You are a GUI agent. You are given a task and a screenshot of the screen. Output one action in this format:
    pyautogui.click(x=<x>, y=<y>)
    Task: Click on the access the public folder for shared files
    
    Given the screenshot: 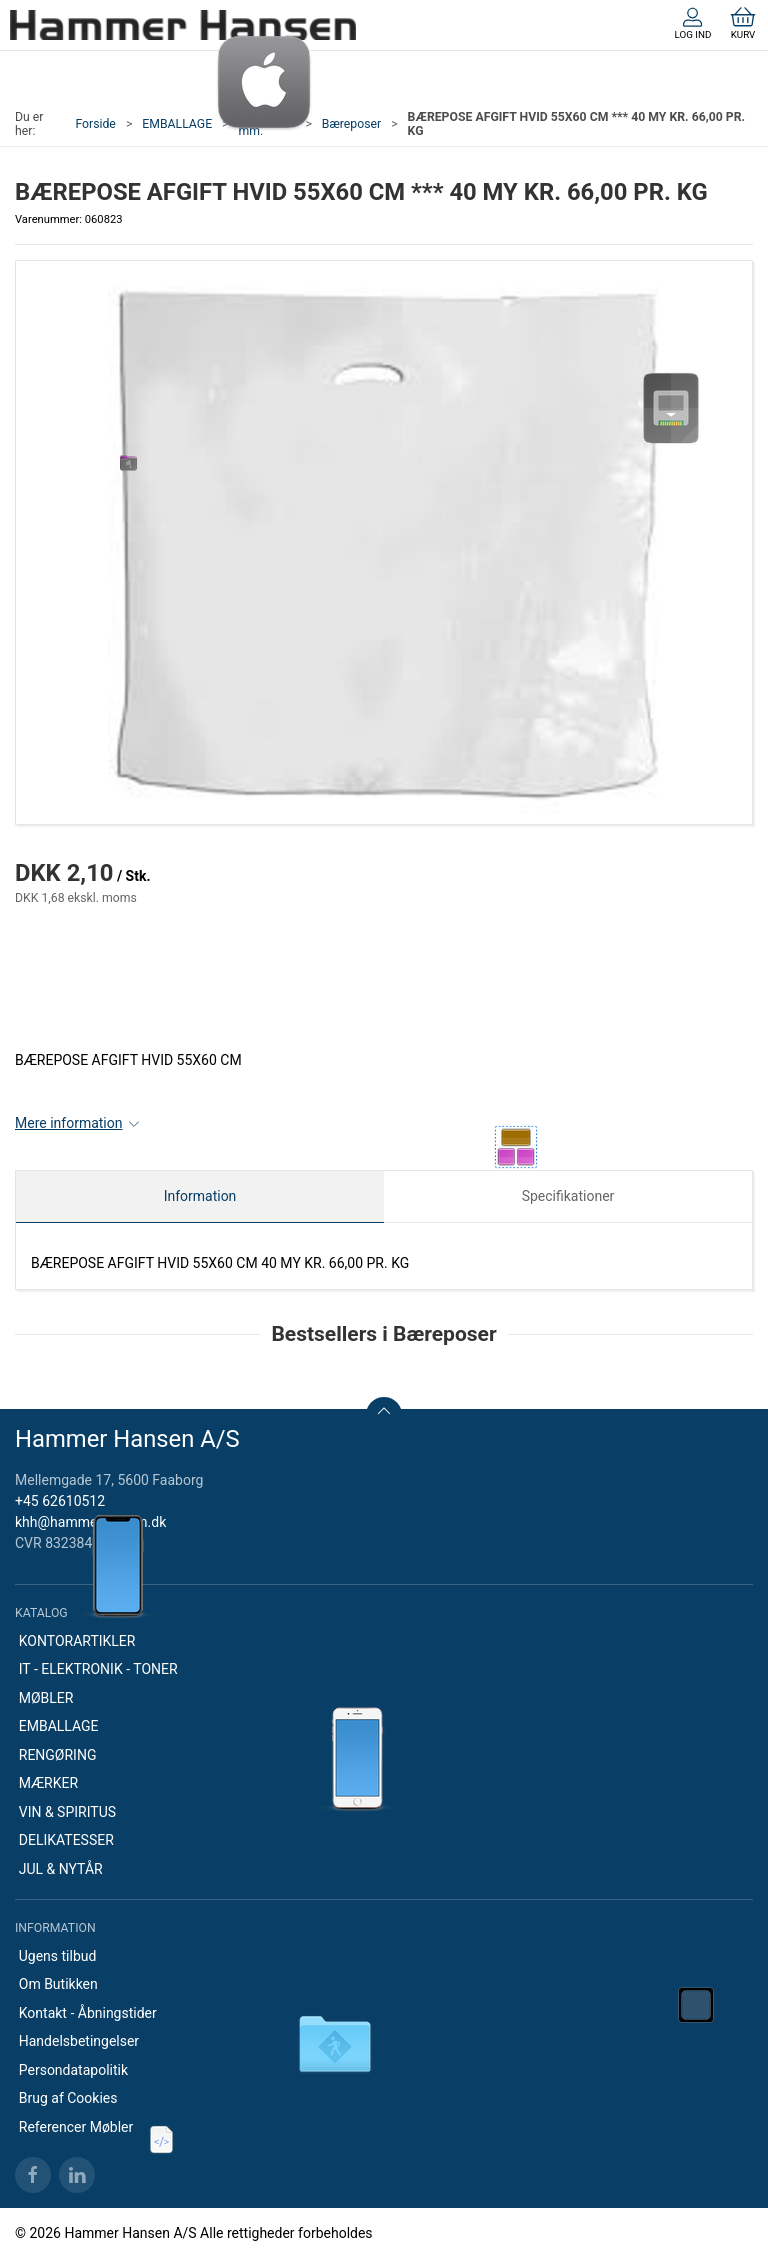 What is the action you would take?
    pyautogui.click(x=335, y=2044)
    